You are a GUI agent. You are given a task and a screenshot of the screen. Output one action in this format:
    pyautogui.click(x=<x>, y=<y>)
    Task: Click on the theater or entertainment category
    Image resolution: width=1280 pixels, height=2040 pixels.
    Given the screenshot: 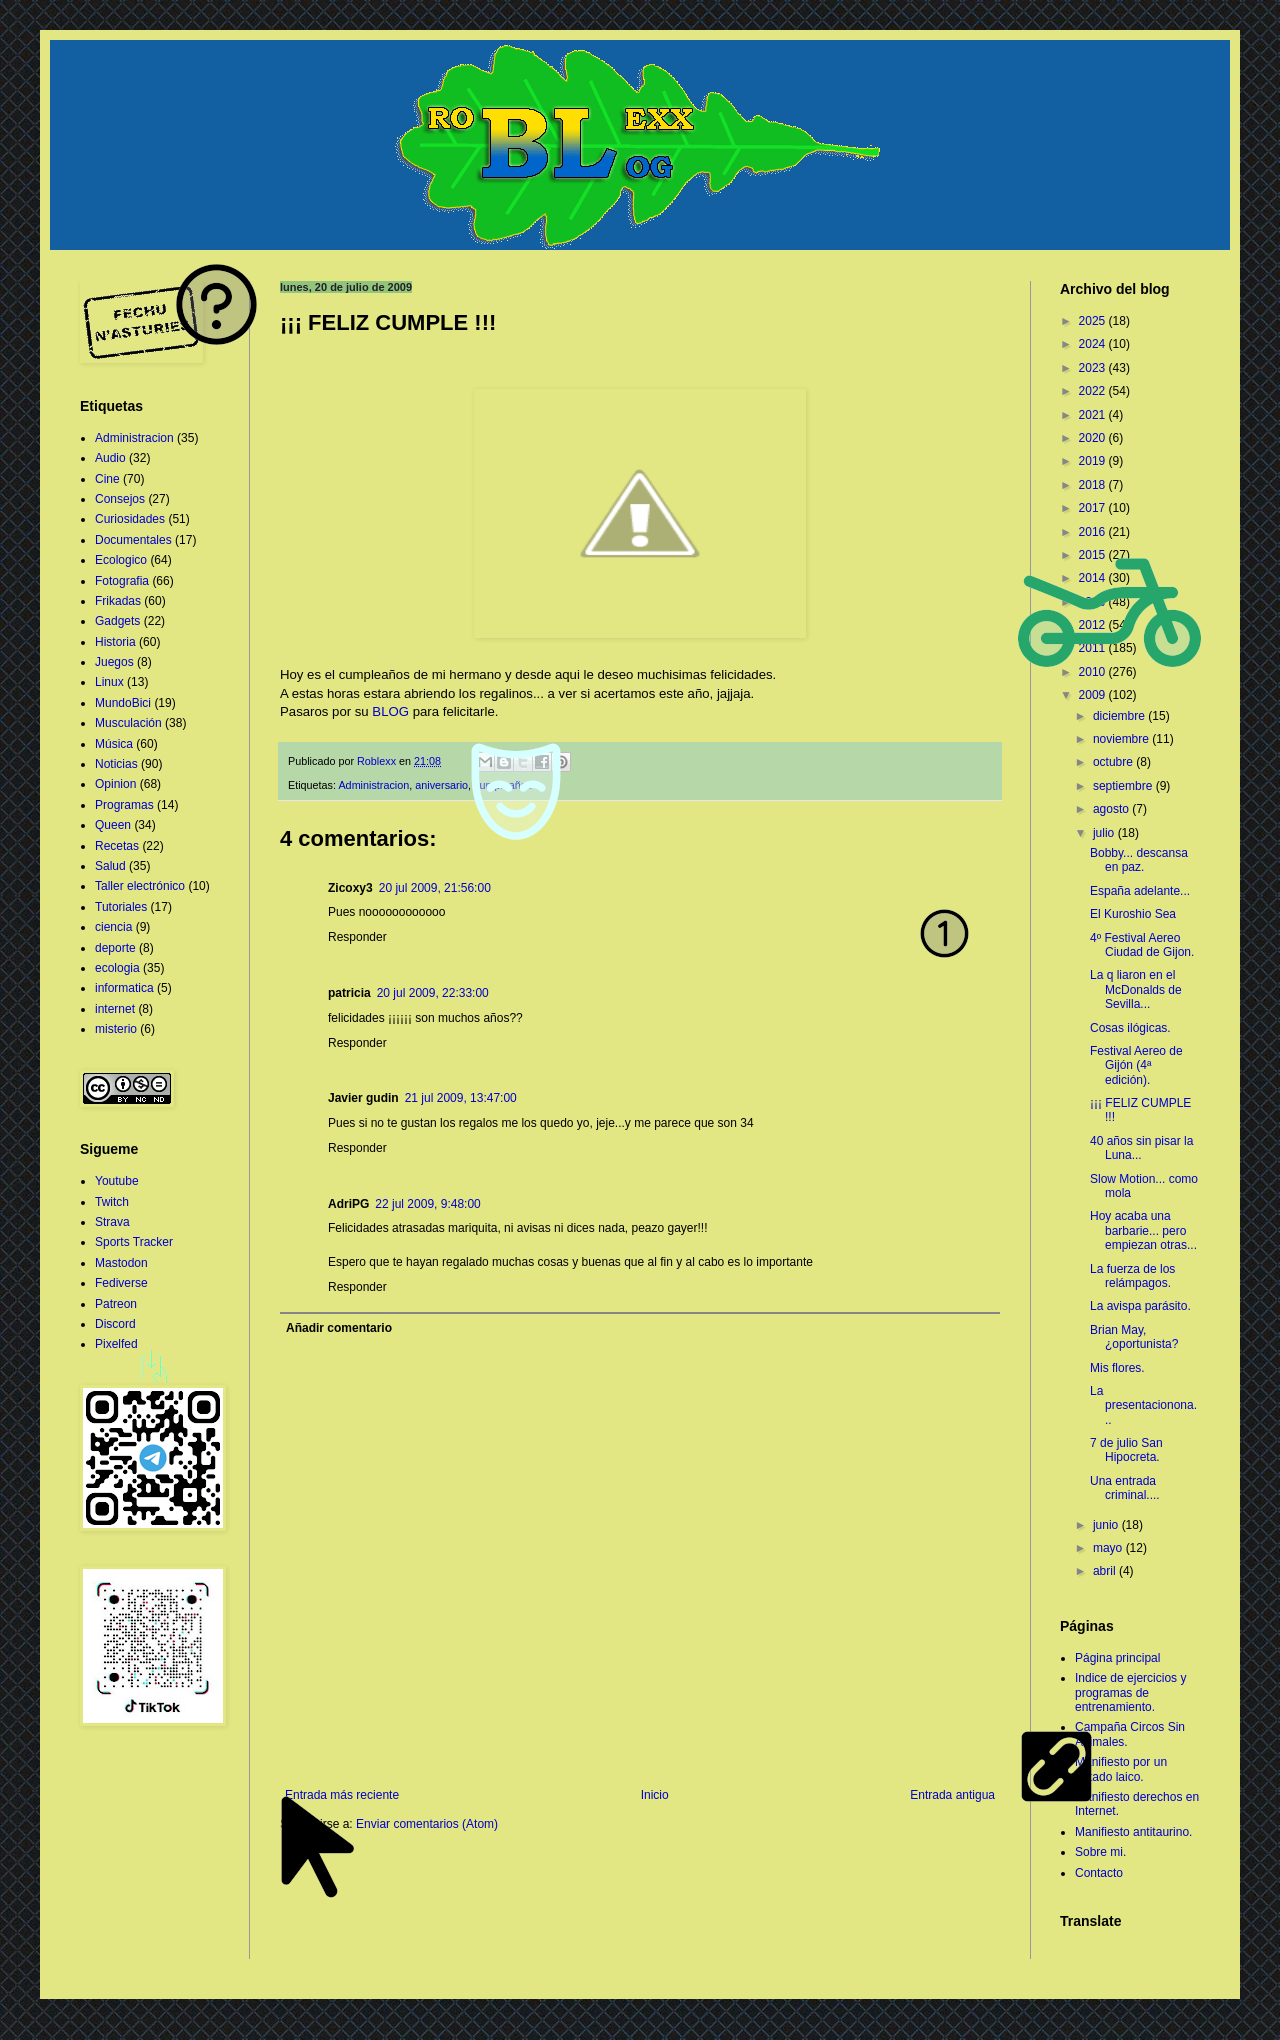 What is the action you would take?
    pyautogui.click(x=516, y=788)
    